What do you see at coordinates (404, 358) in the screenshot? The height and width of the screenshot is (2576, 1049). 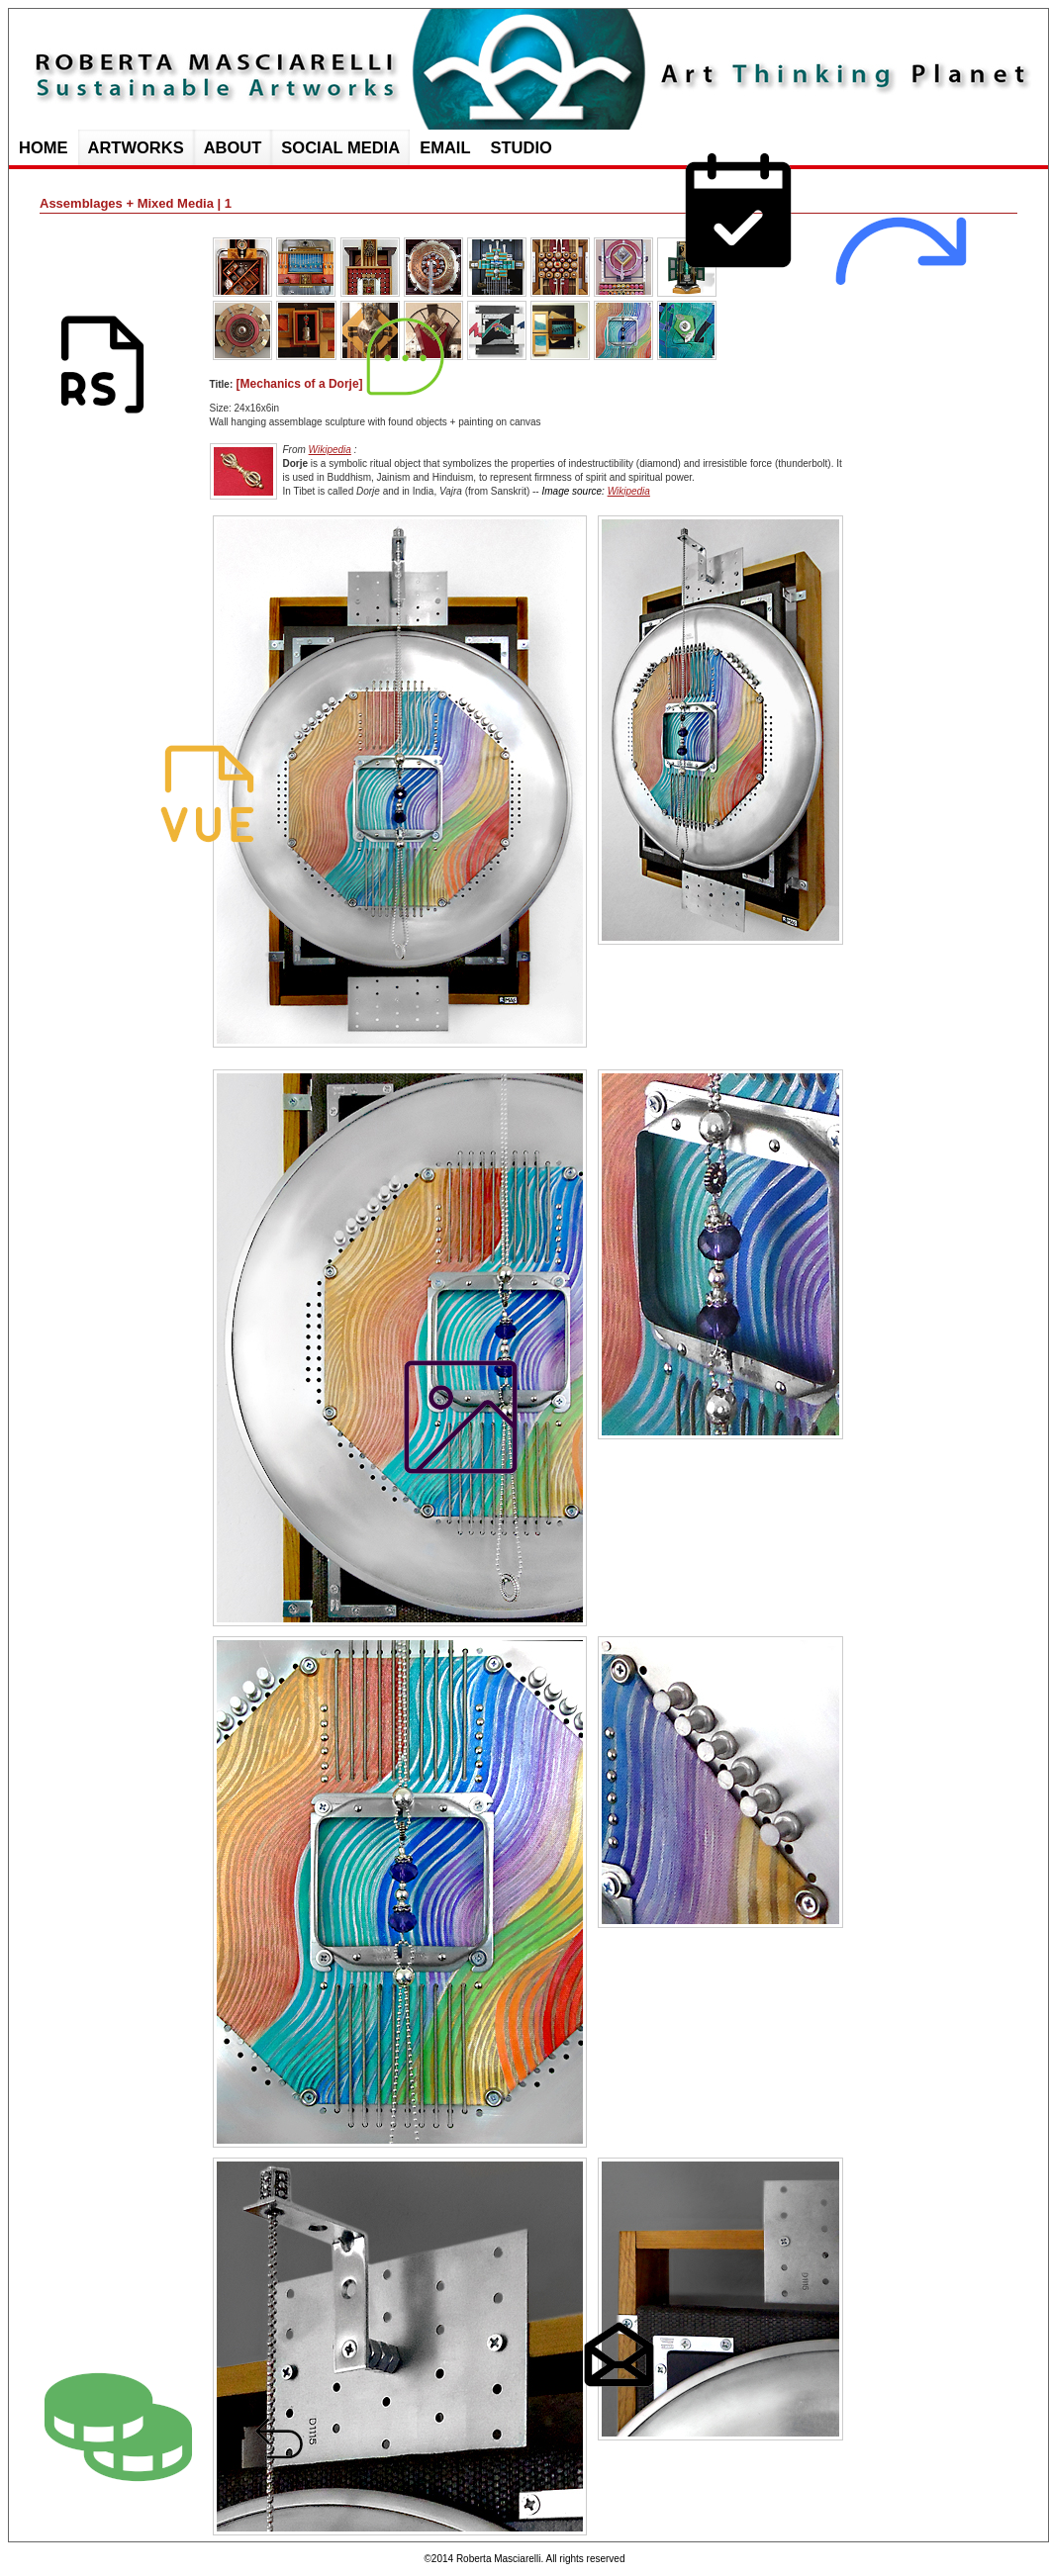 I see `open chat or messaging` at bounding box center [404, 358].